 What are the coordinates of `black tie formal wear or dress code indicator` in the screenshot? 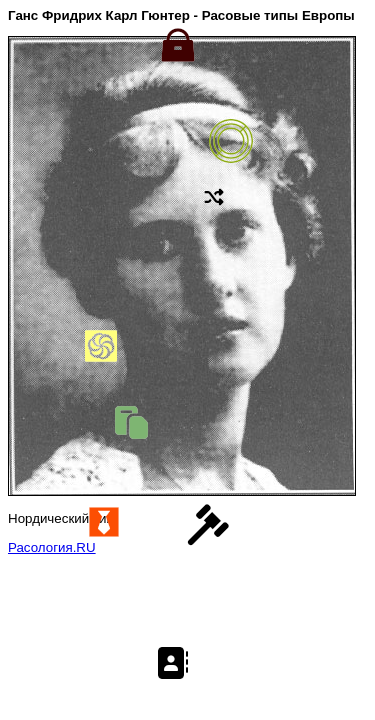 It's located at (104, 522).